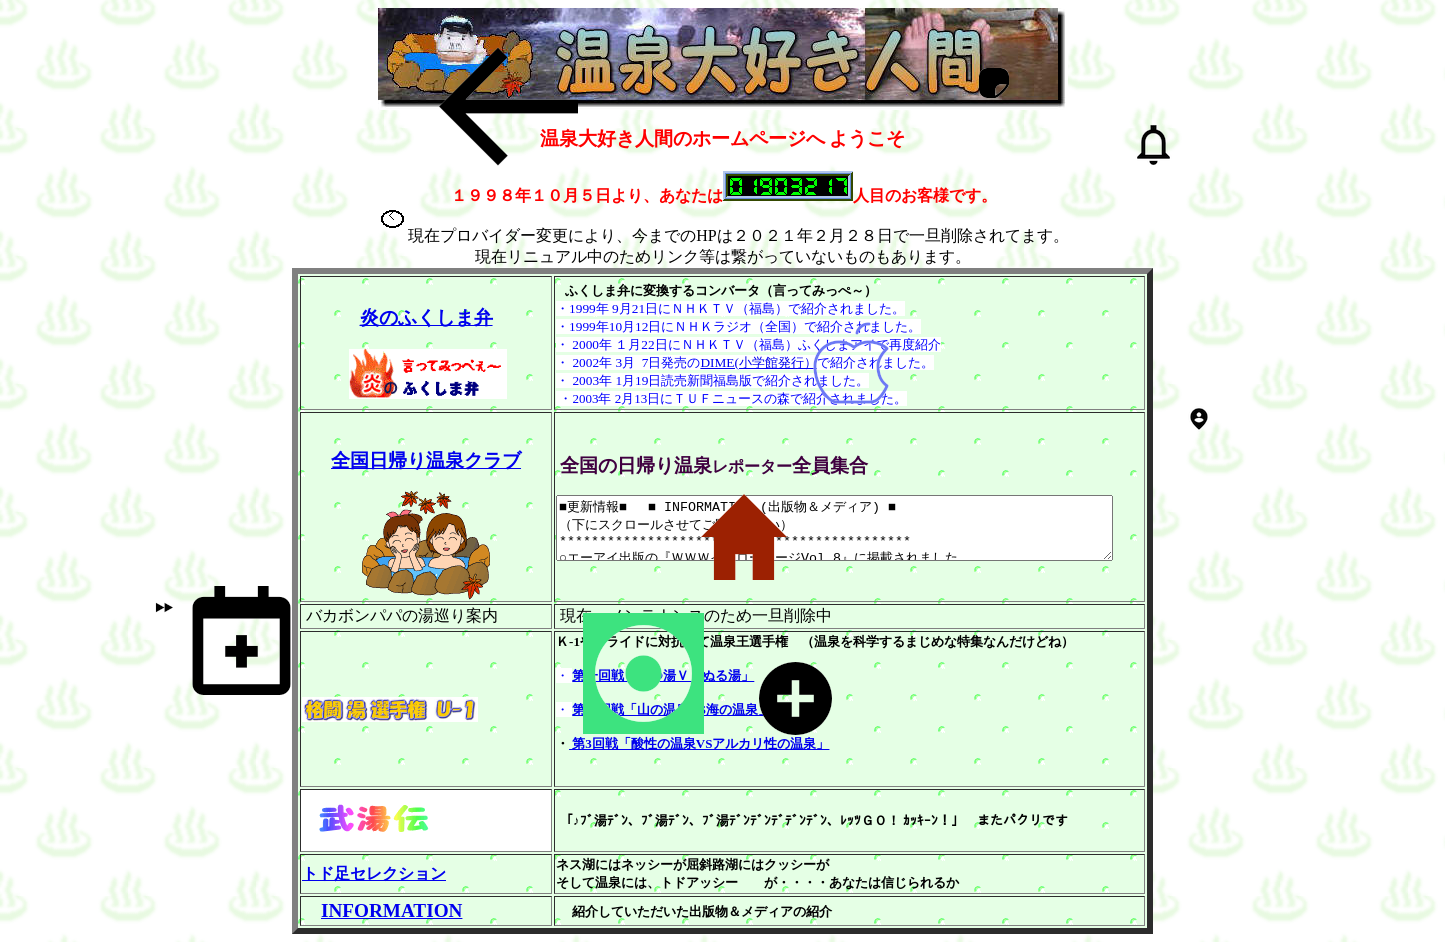 This screenshot has width=1445, height=942. Describe the element at coordinates (795, 698) in the screenshot. I see `add a new item` at that location.